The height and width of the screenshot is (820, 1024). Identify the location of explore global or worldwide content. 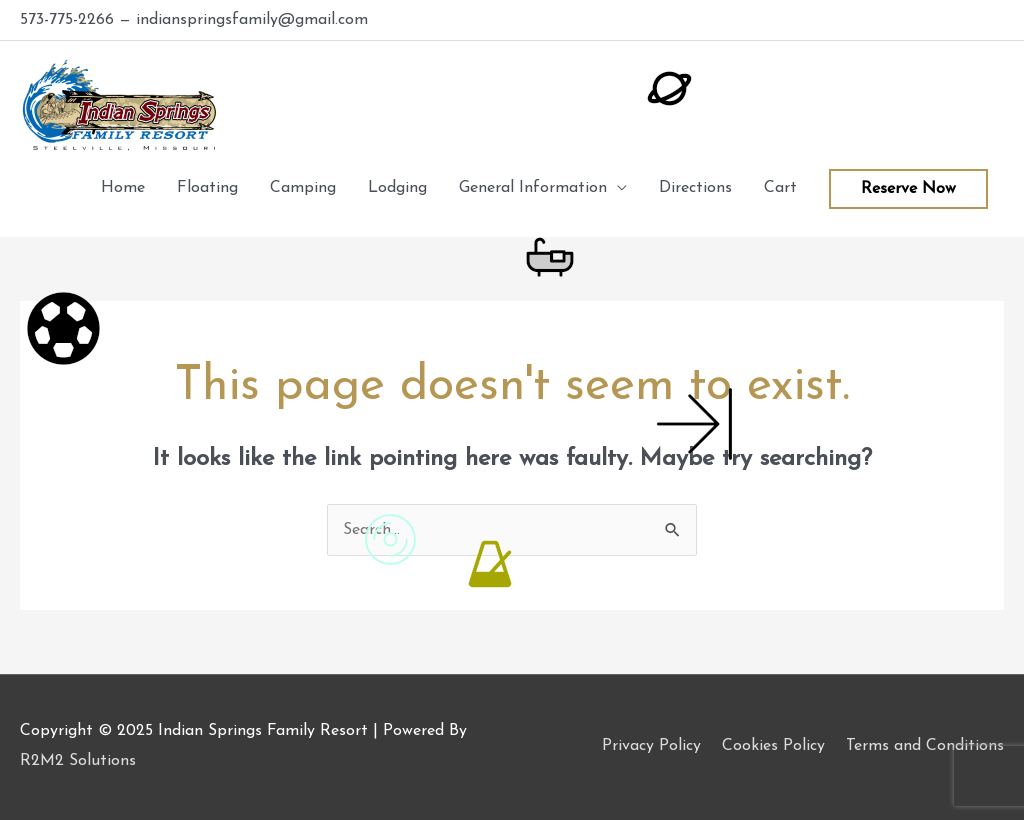
(669, 88).